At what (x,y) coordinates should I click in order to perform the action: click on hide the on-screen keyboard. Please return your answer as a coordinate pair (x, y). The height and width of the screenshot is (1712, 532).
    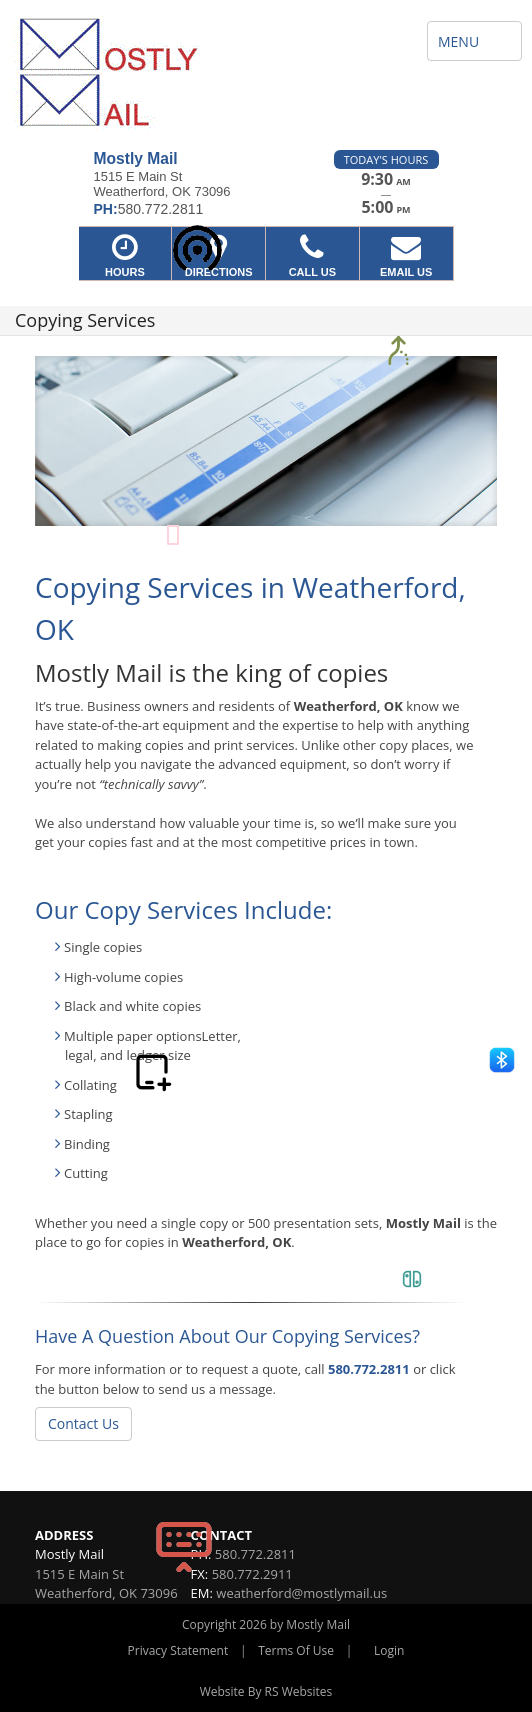
    Looking at the image, I should click on (184, 1547).